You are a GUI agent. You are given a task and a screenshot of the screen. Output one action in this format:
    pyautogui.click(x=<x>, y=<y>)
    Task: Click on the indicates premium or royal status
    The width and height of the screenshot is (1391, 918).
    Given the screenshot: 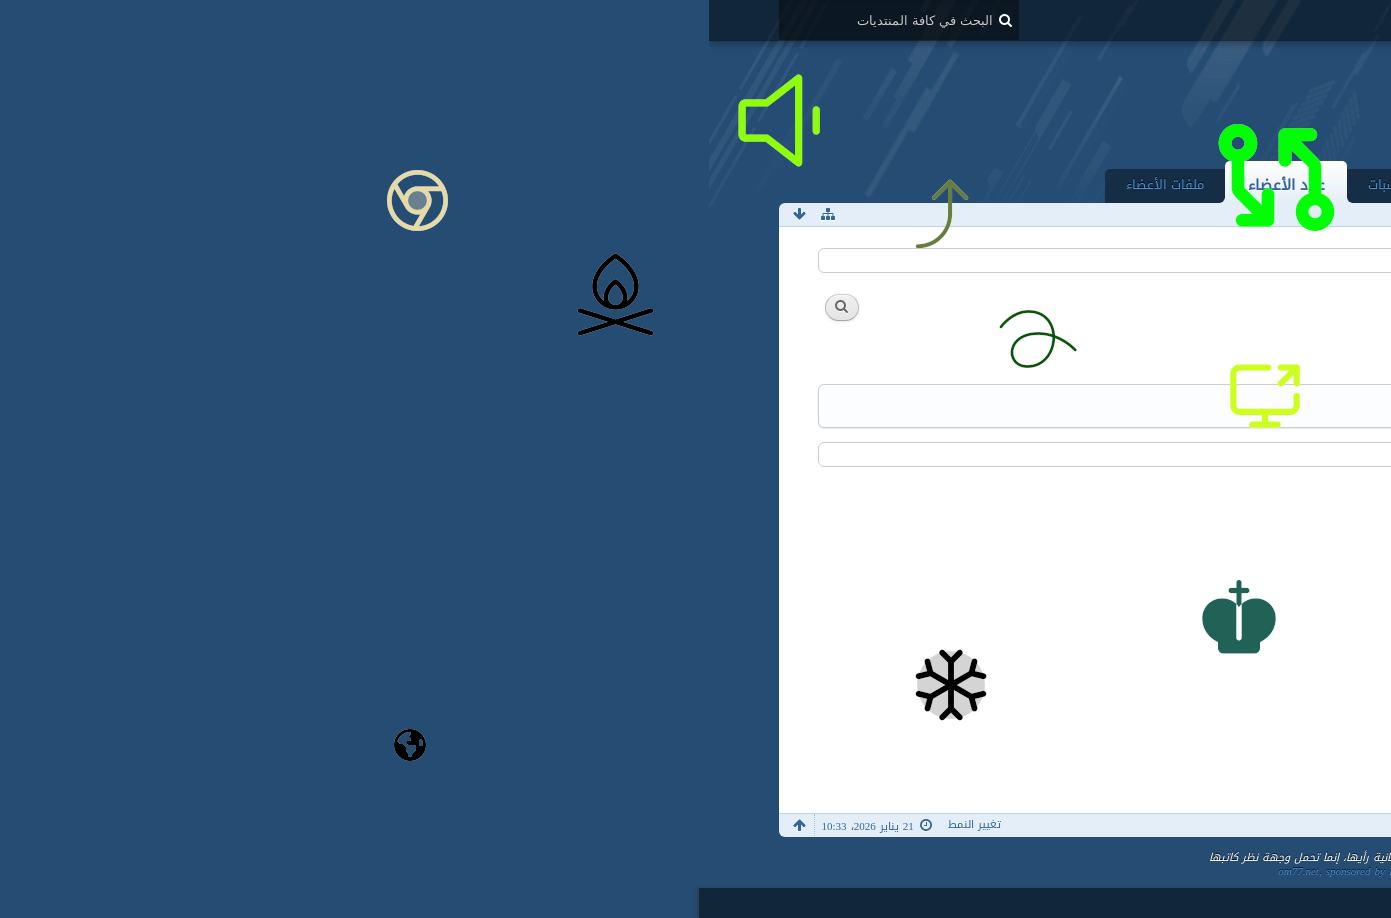 What is the action you would take?
    pyautogui.click(x=1239, y=622)
    